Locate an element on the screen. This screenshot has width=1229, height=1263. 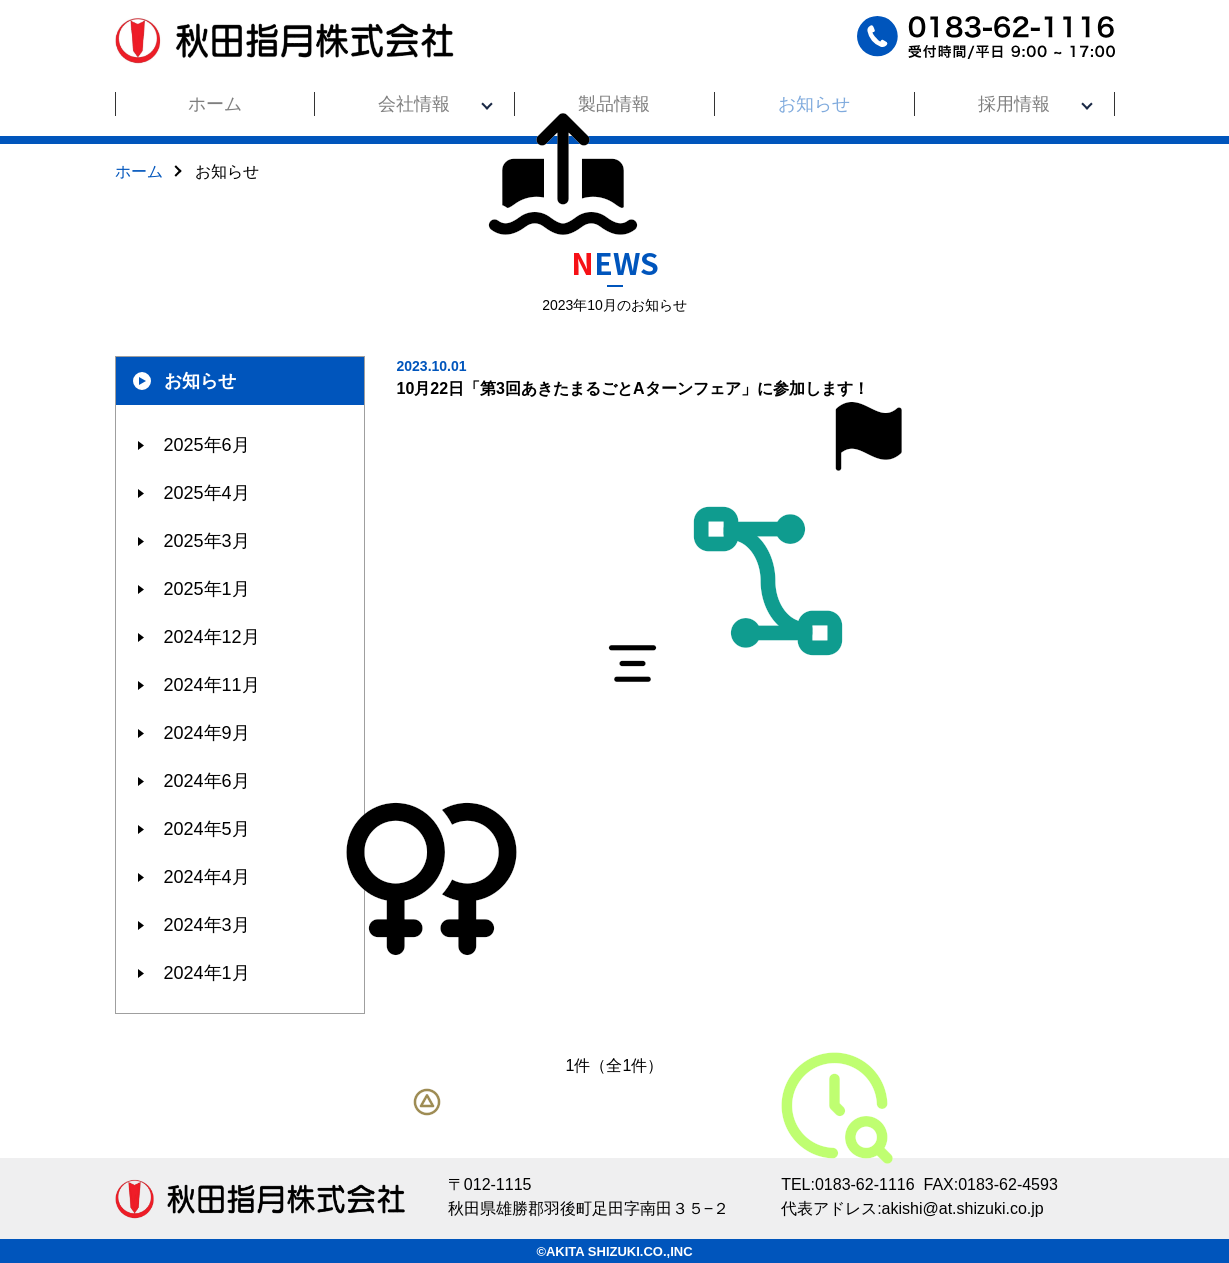
edit bezier curve handles is located at coordinates (768, 581).